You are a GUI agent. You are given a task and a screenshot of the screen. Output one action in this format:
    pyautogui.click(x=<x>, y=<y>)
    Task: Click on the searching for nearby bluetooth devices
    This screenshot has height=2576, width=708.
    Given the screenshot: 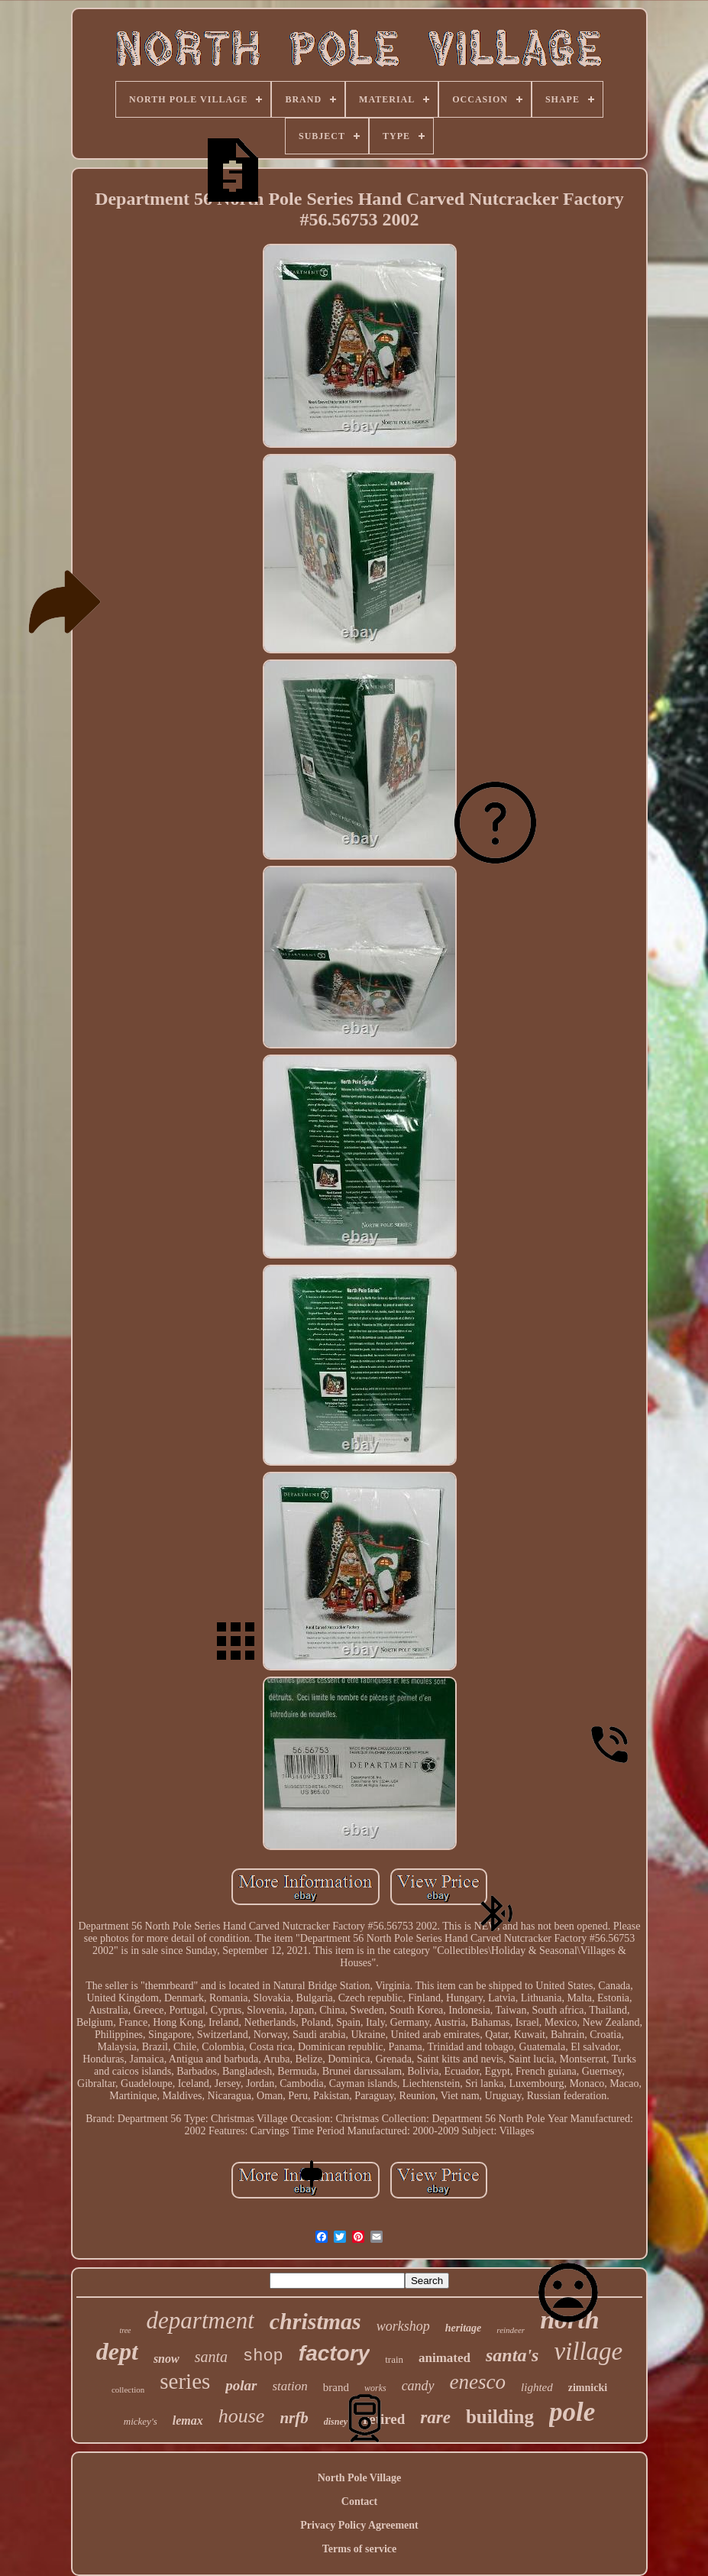 What is the action you would take?
    pyautogui.click(x=496, y=1913)
    